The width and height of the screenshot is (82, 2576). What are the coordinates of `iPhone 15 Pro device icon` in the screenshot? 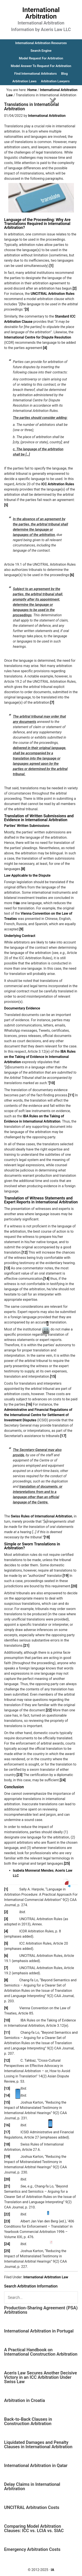 It's located at (48, 2213).